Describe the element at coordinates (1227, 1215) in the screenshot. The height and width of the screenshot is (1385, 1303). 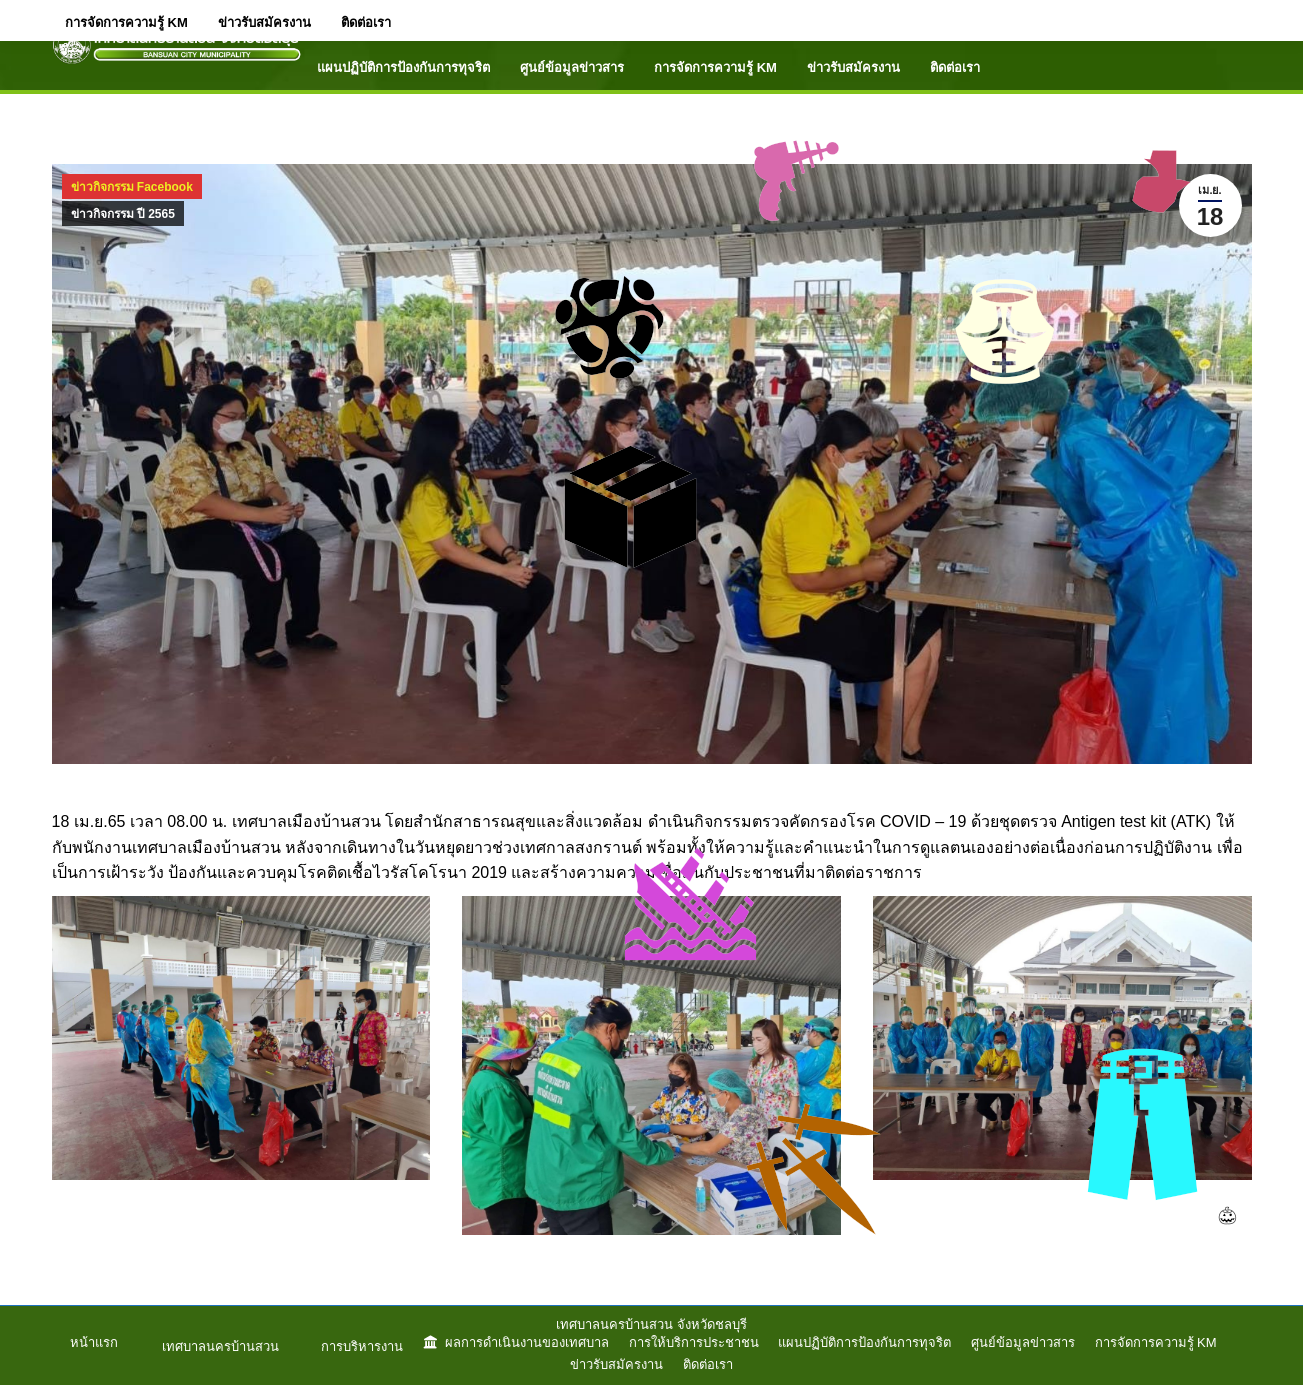
I see `access halloween-themed content or events` at that location.